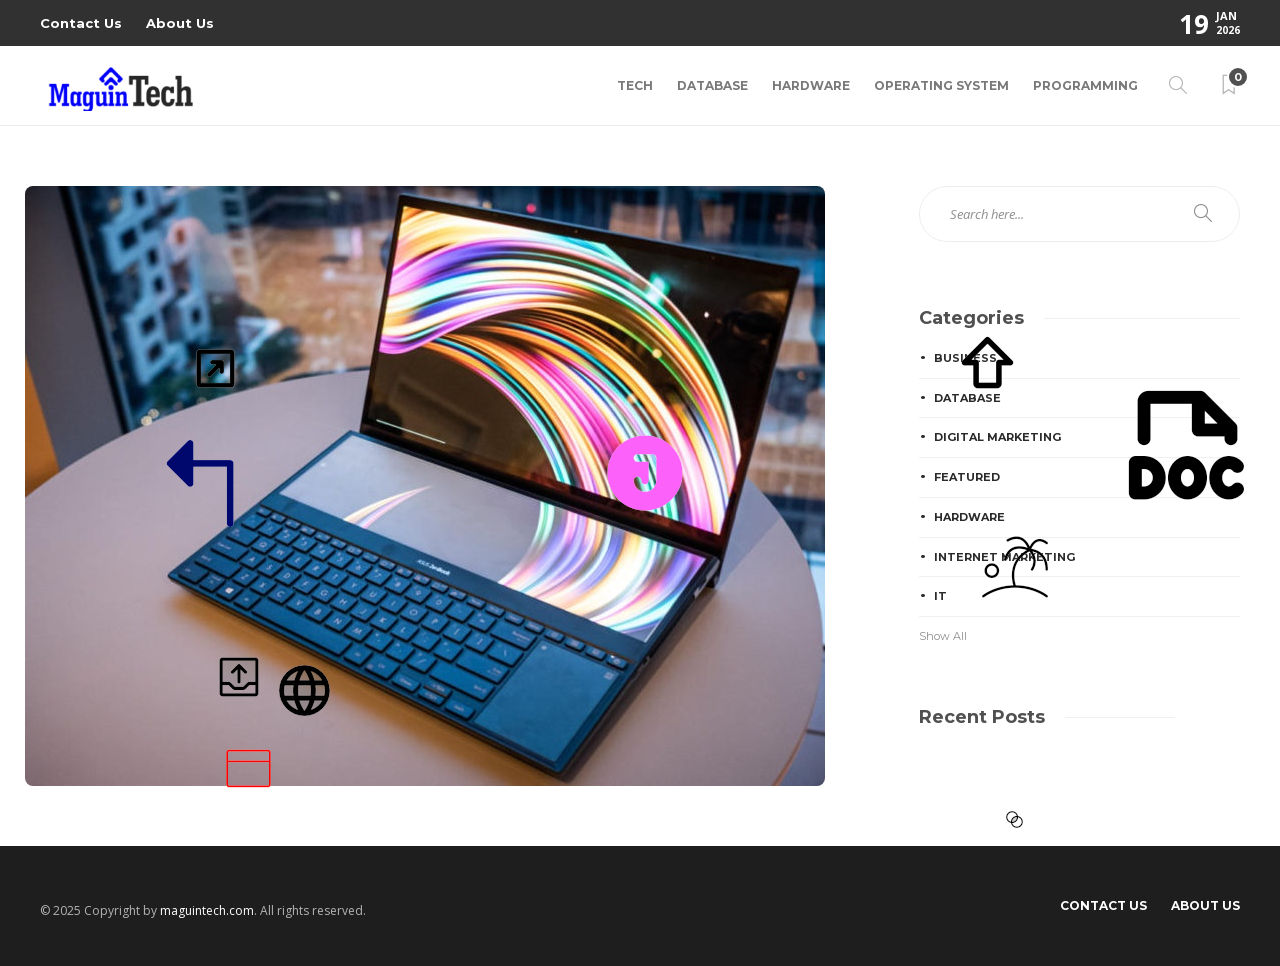 The height and width of the screenshot is (966, 1280). Describe the element at coordinates (239, 677) in the screenshot. I see `upload a file from your device` at that location.